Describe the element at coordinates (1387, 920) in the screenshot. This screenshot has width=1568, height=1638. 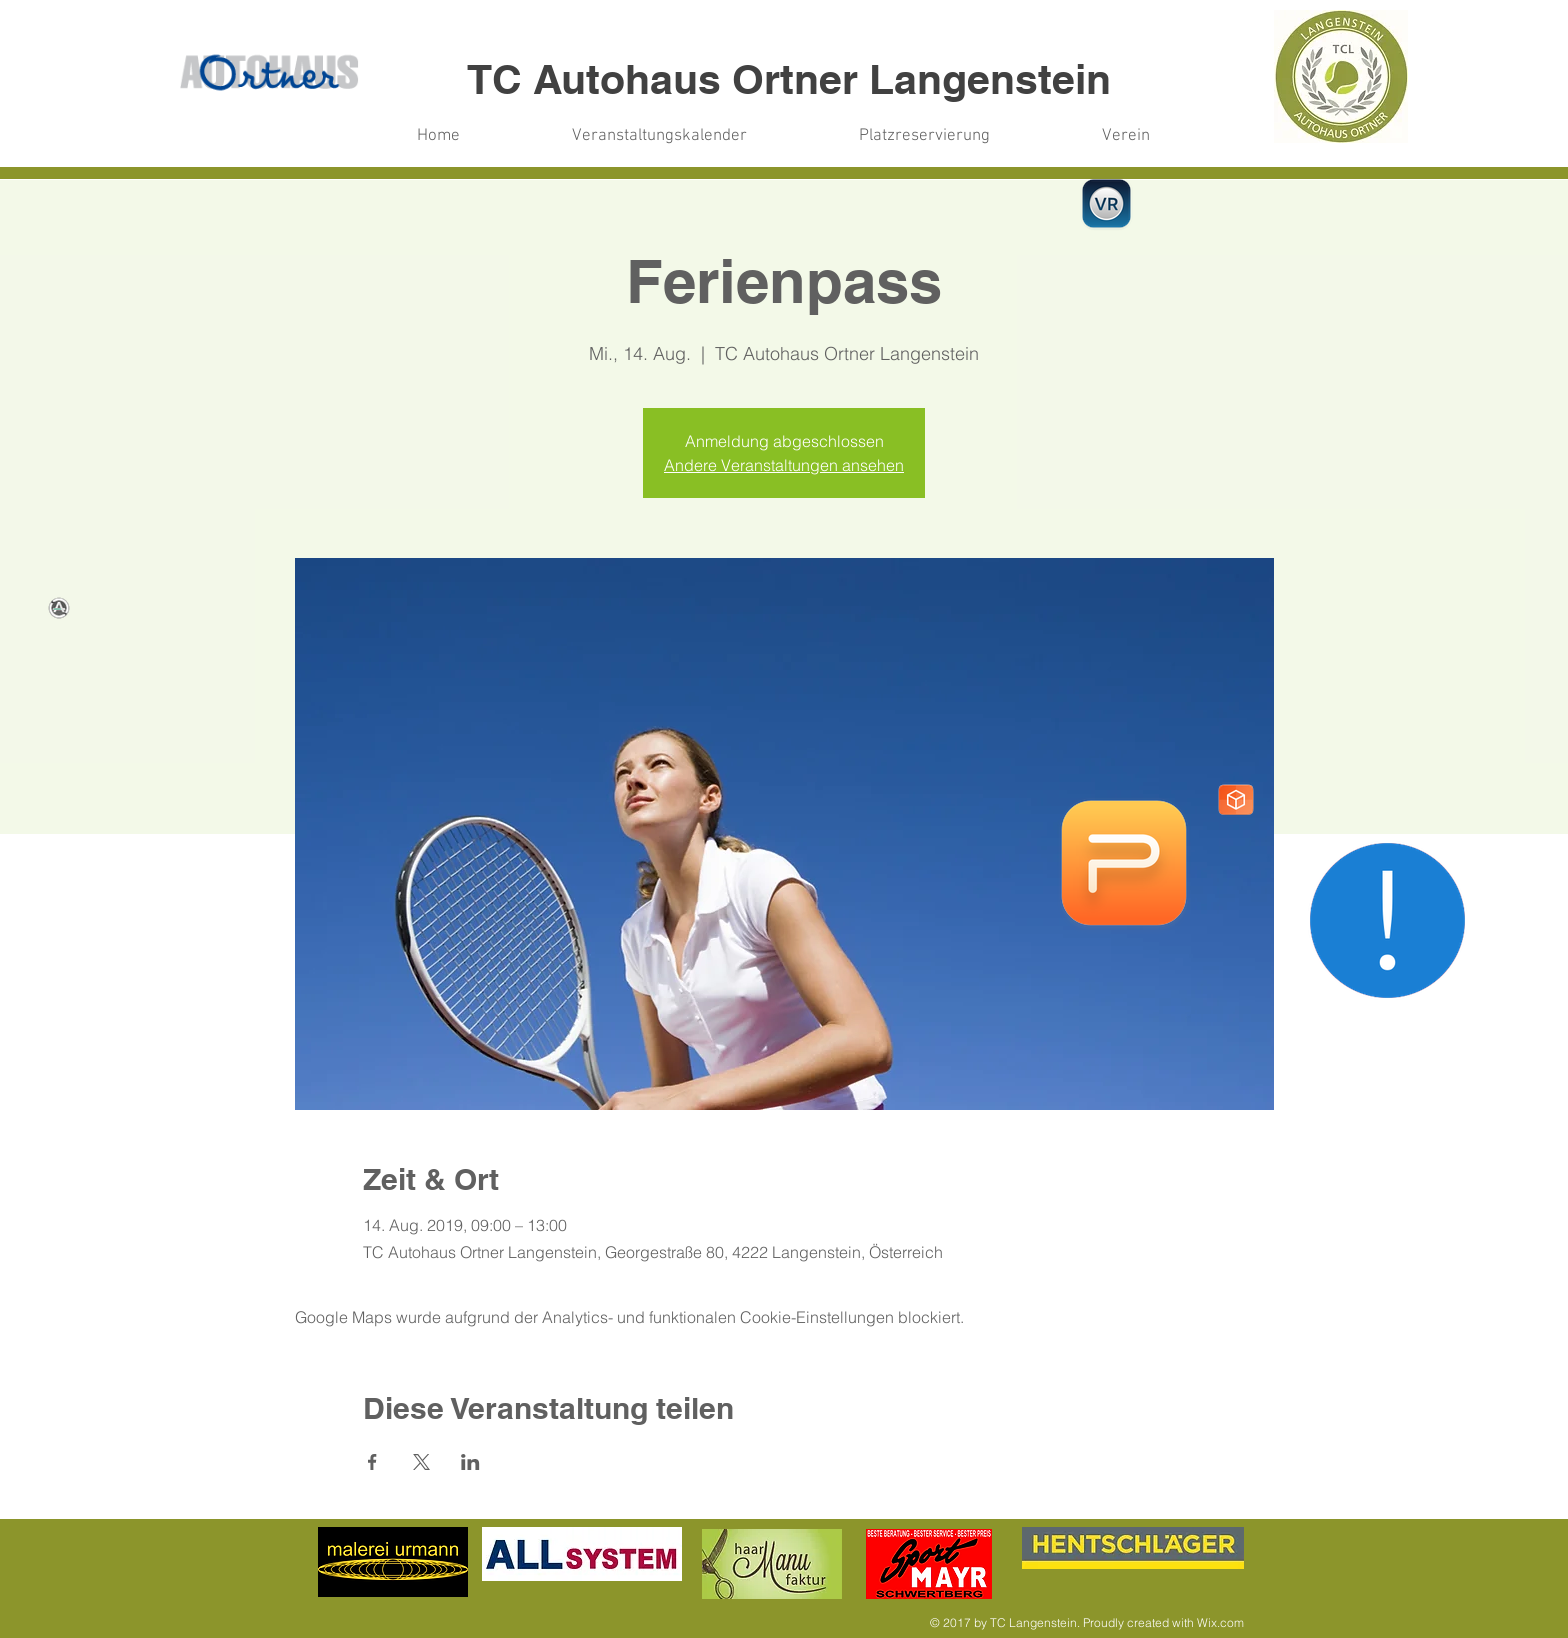
I see `mark an email as important` at that location.